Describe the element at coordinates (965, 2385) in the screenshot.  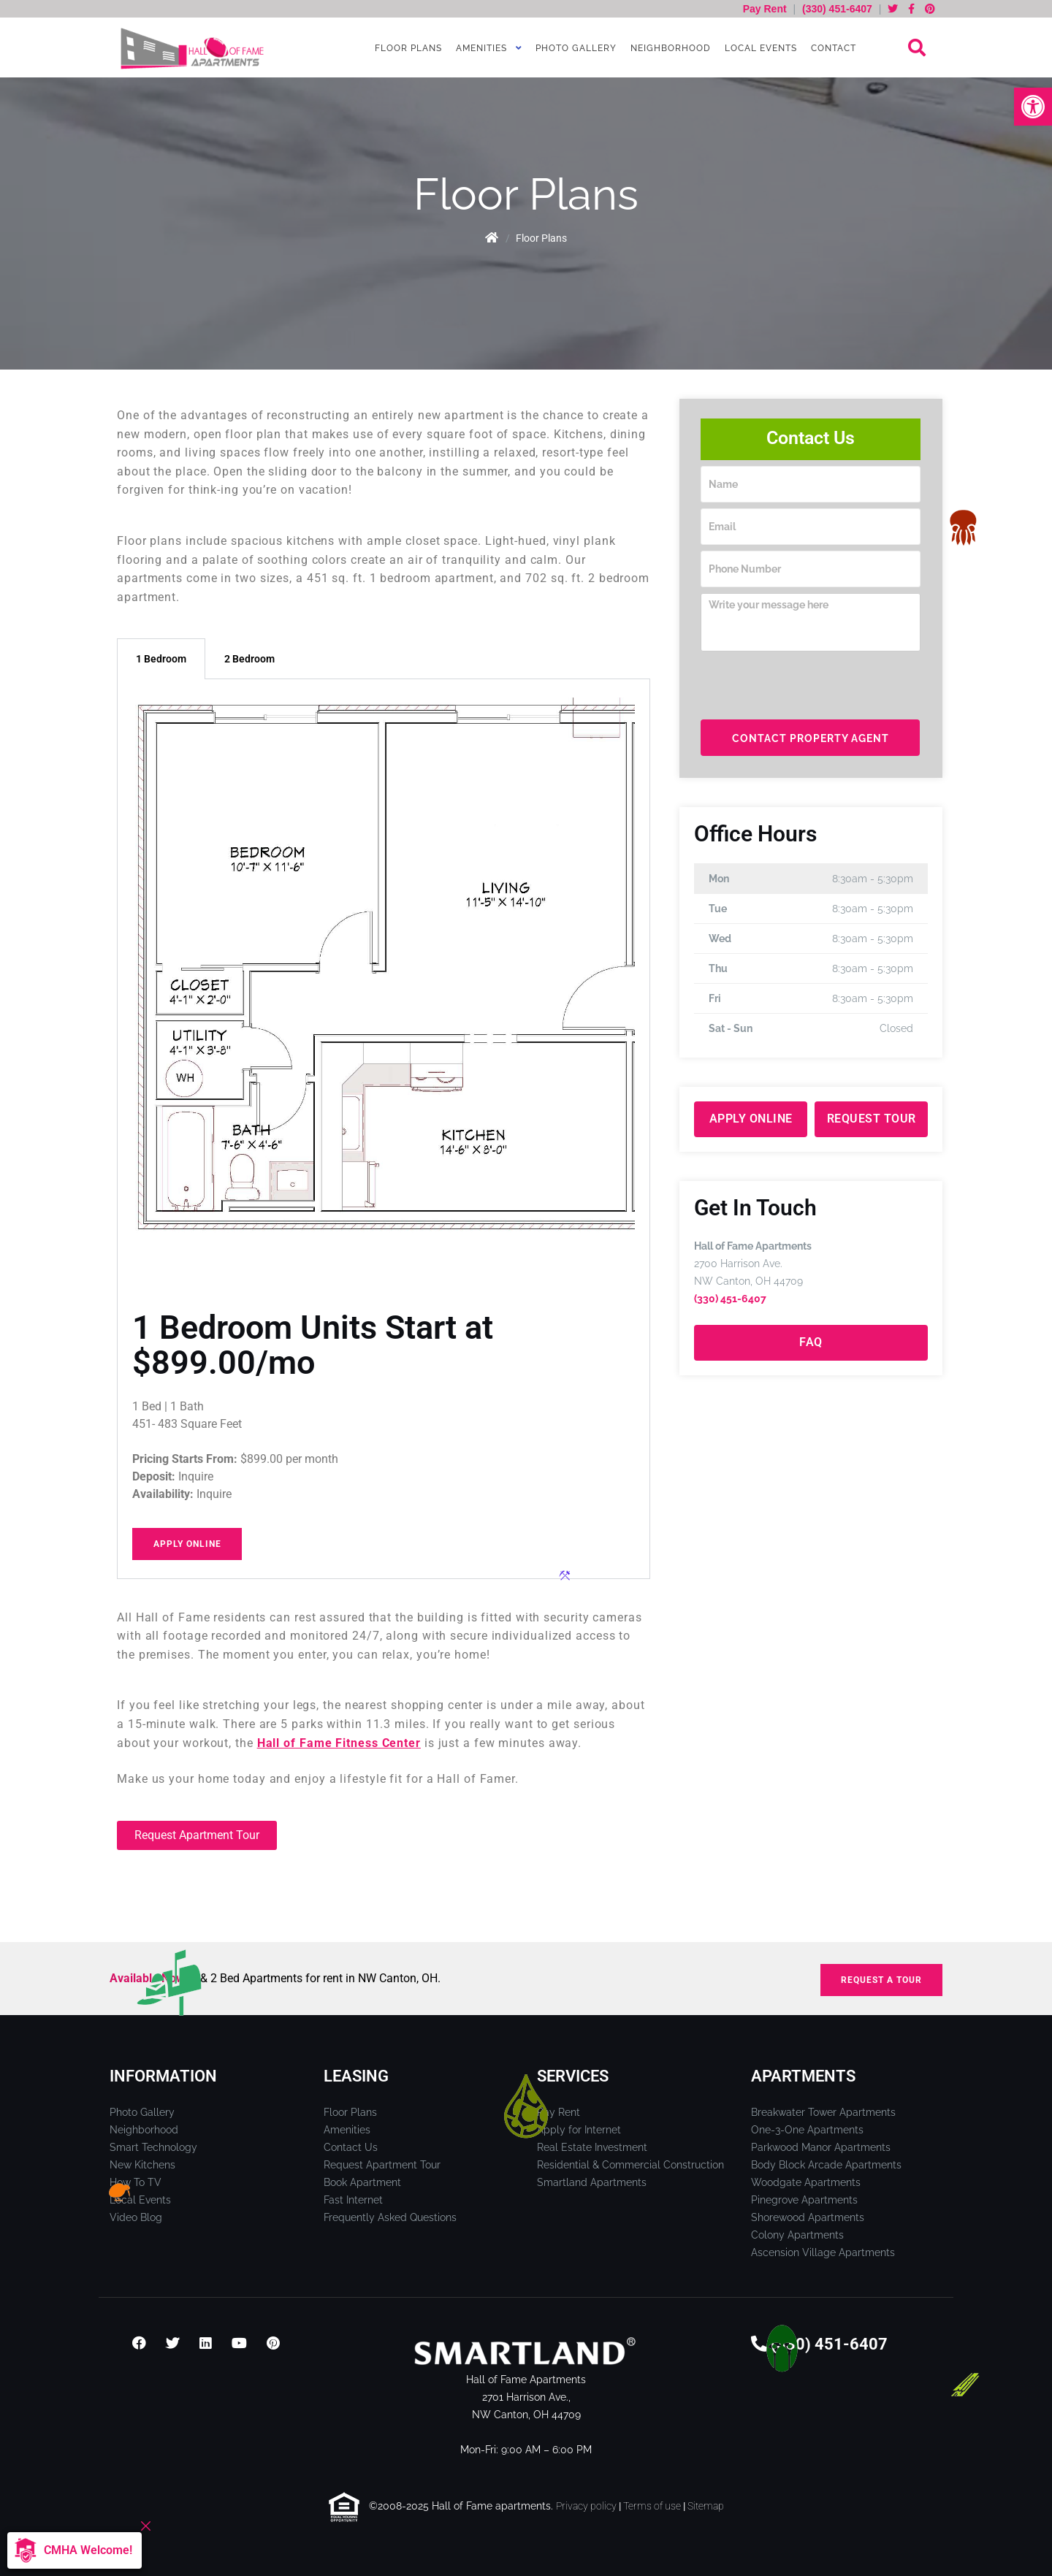
I see `wooden planks or lumber resource in a crafting game` at that location.